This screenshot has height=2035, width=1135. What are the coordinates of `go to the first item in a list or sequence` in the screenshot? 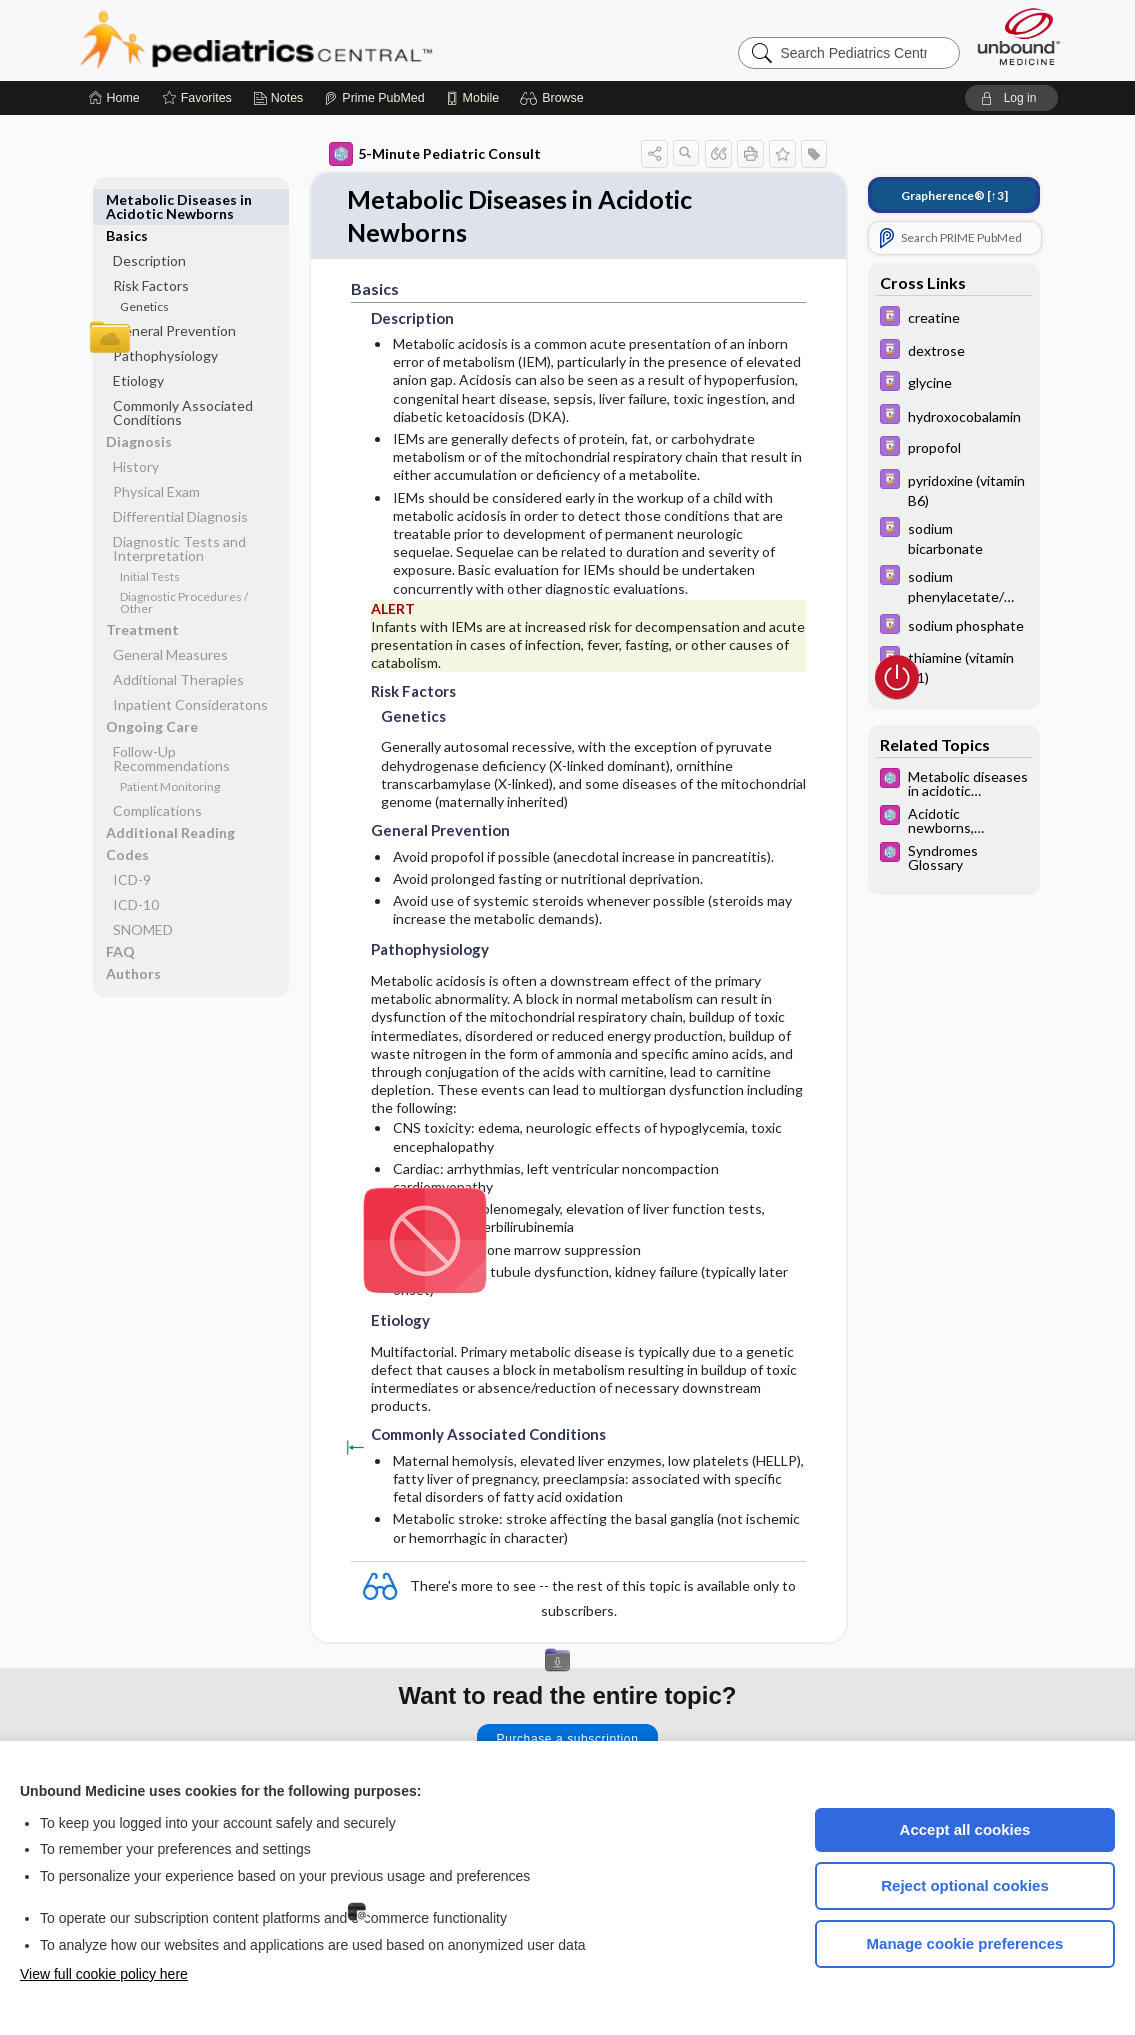 It's located at (355, 1447).